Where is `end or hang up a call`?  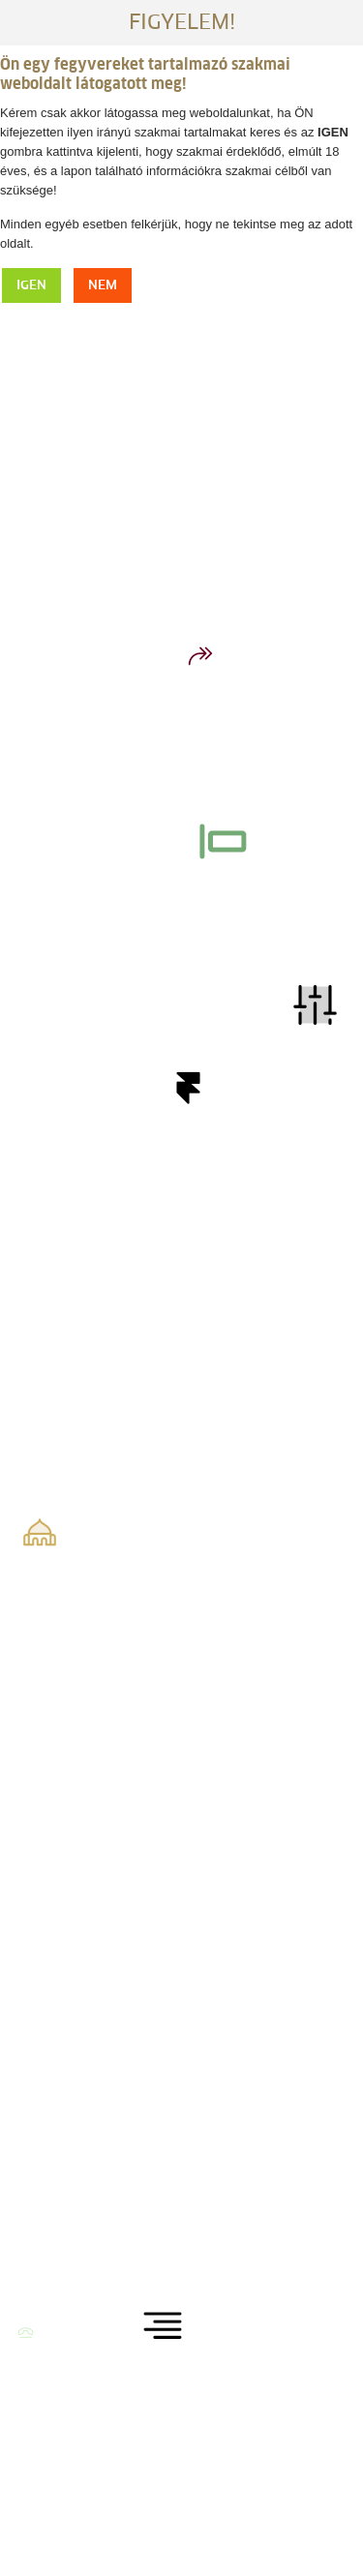
end or hang up a call is located at coordinates (25, 2332).